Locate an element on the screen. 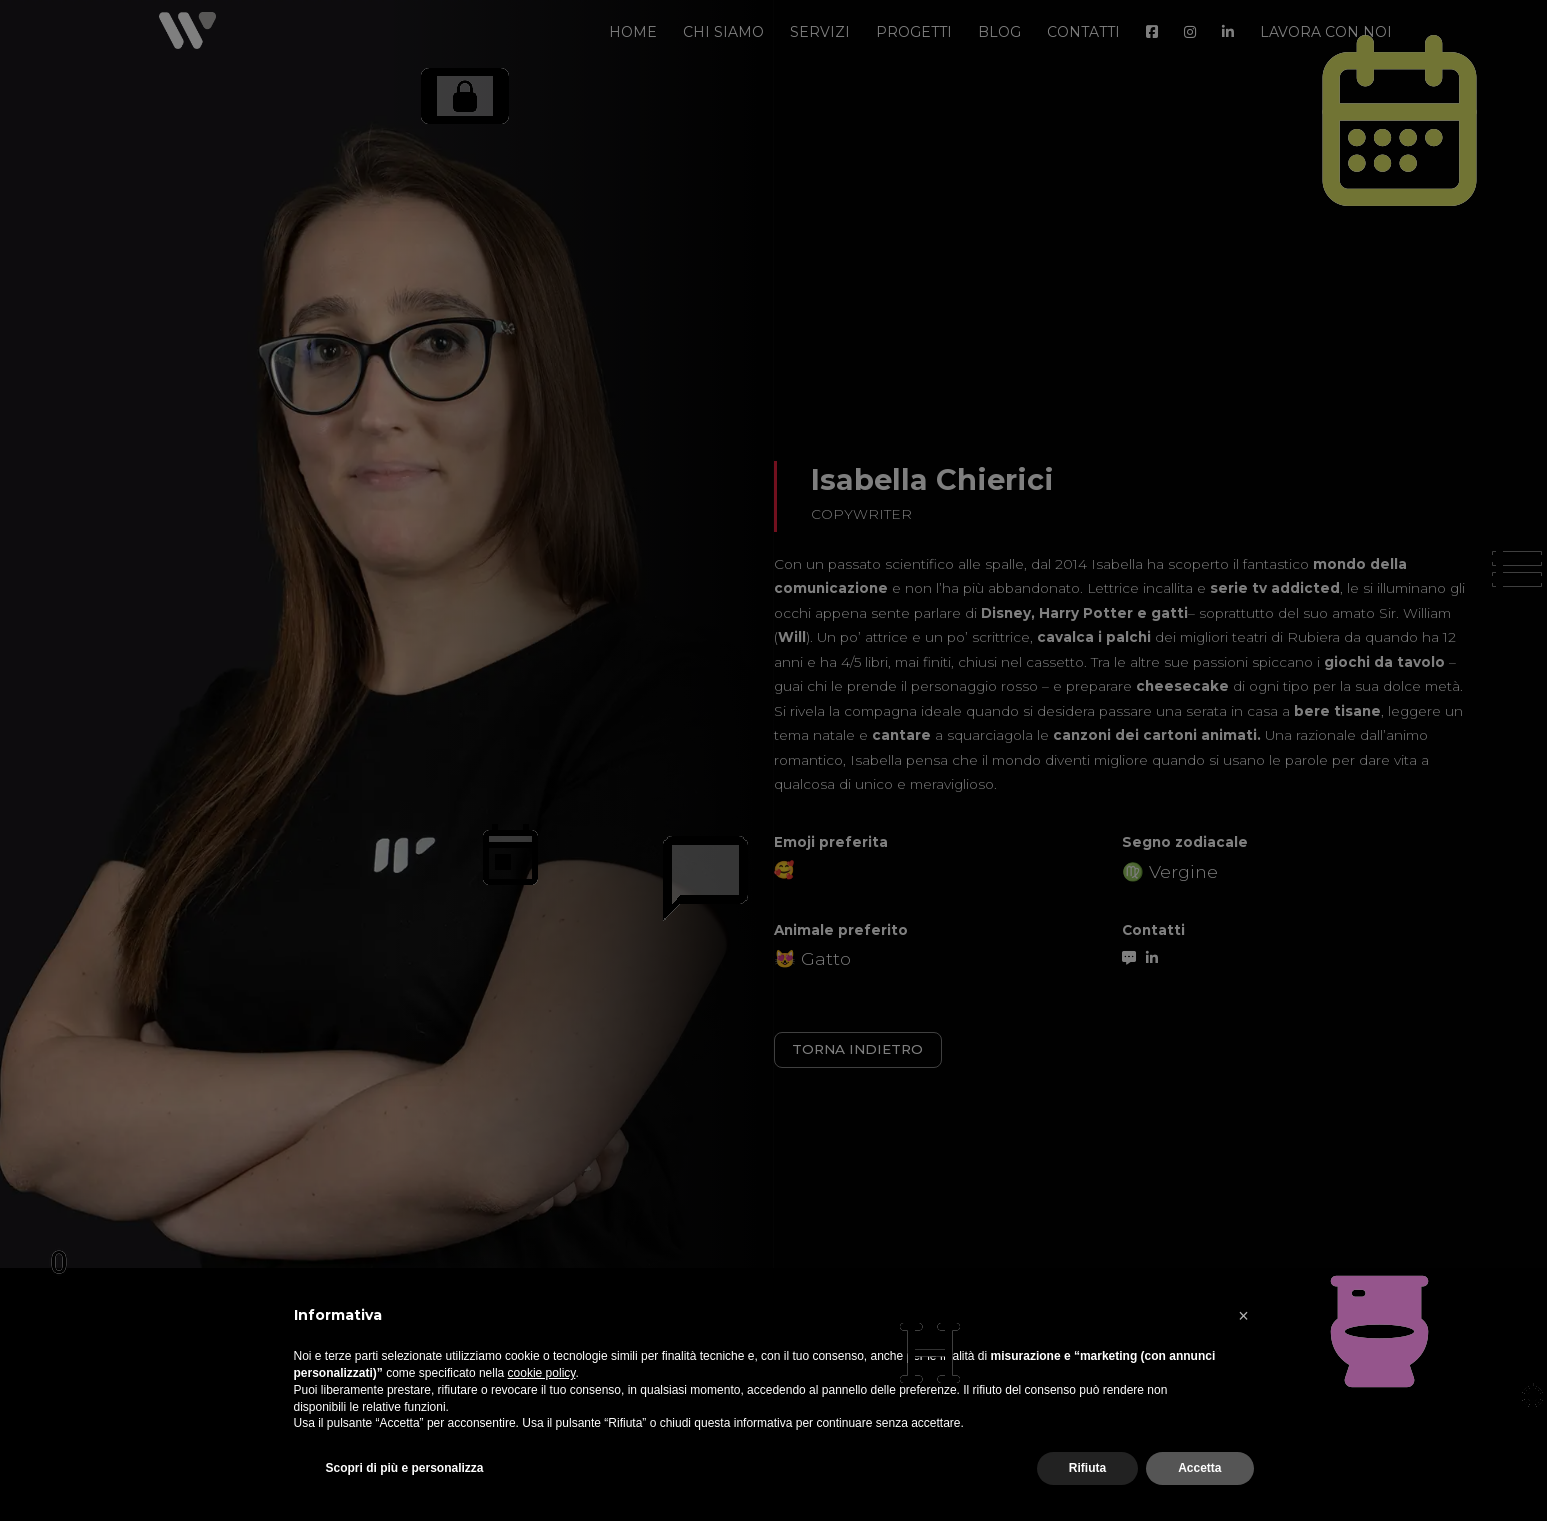 This screenshot has width=1547, height=1521. view weekly calendar is located at coordinates (1399, 120).